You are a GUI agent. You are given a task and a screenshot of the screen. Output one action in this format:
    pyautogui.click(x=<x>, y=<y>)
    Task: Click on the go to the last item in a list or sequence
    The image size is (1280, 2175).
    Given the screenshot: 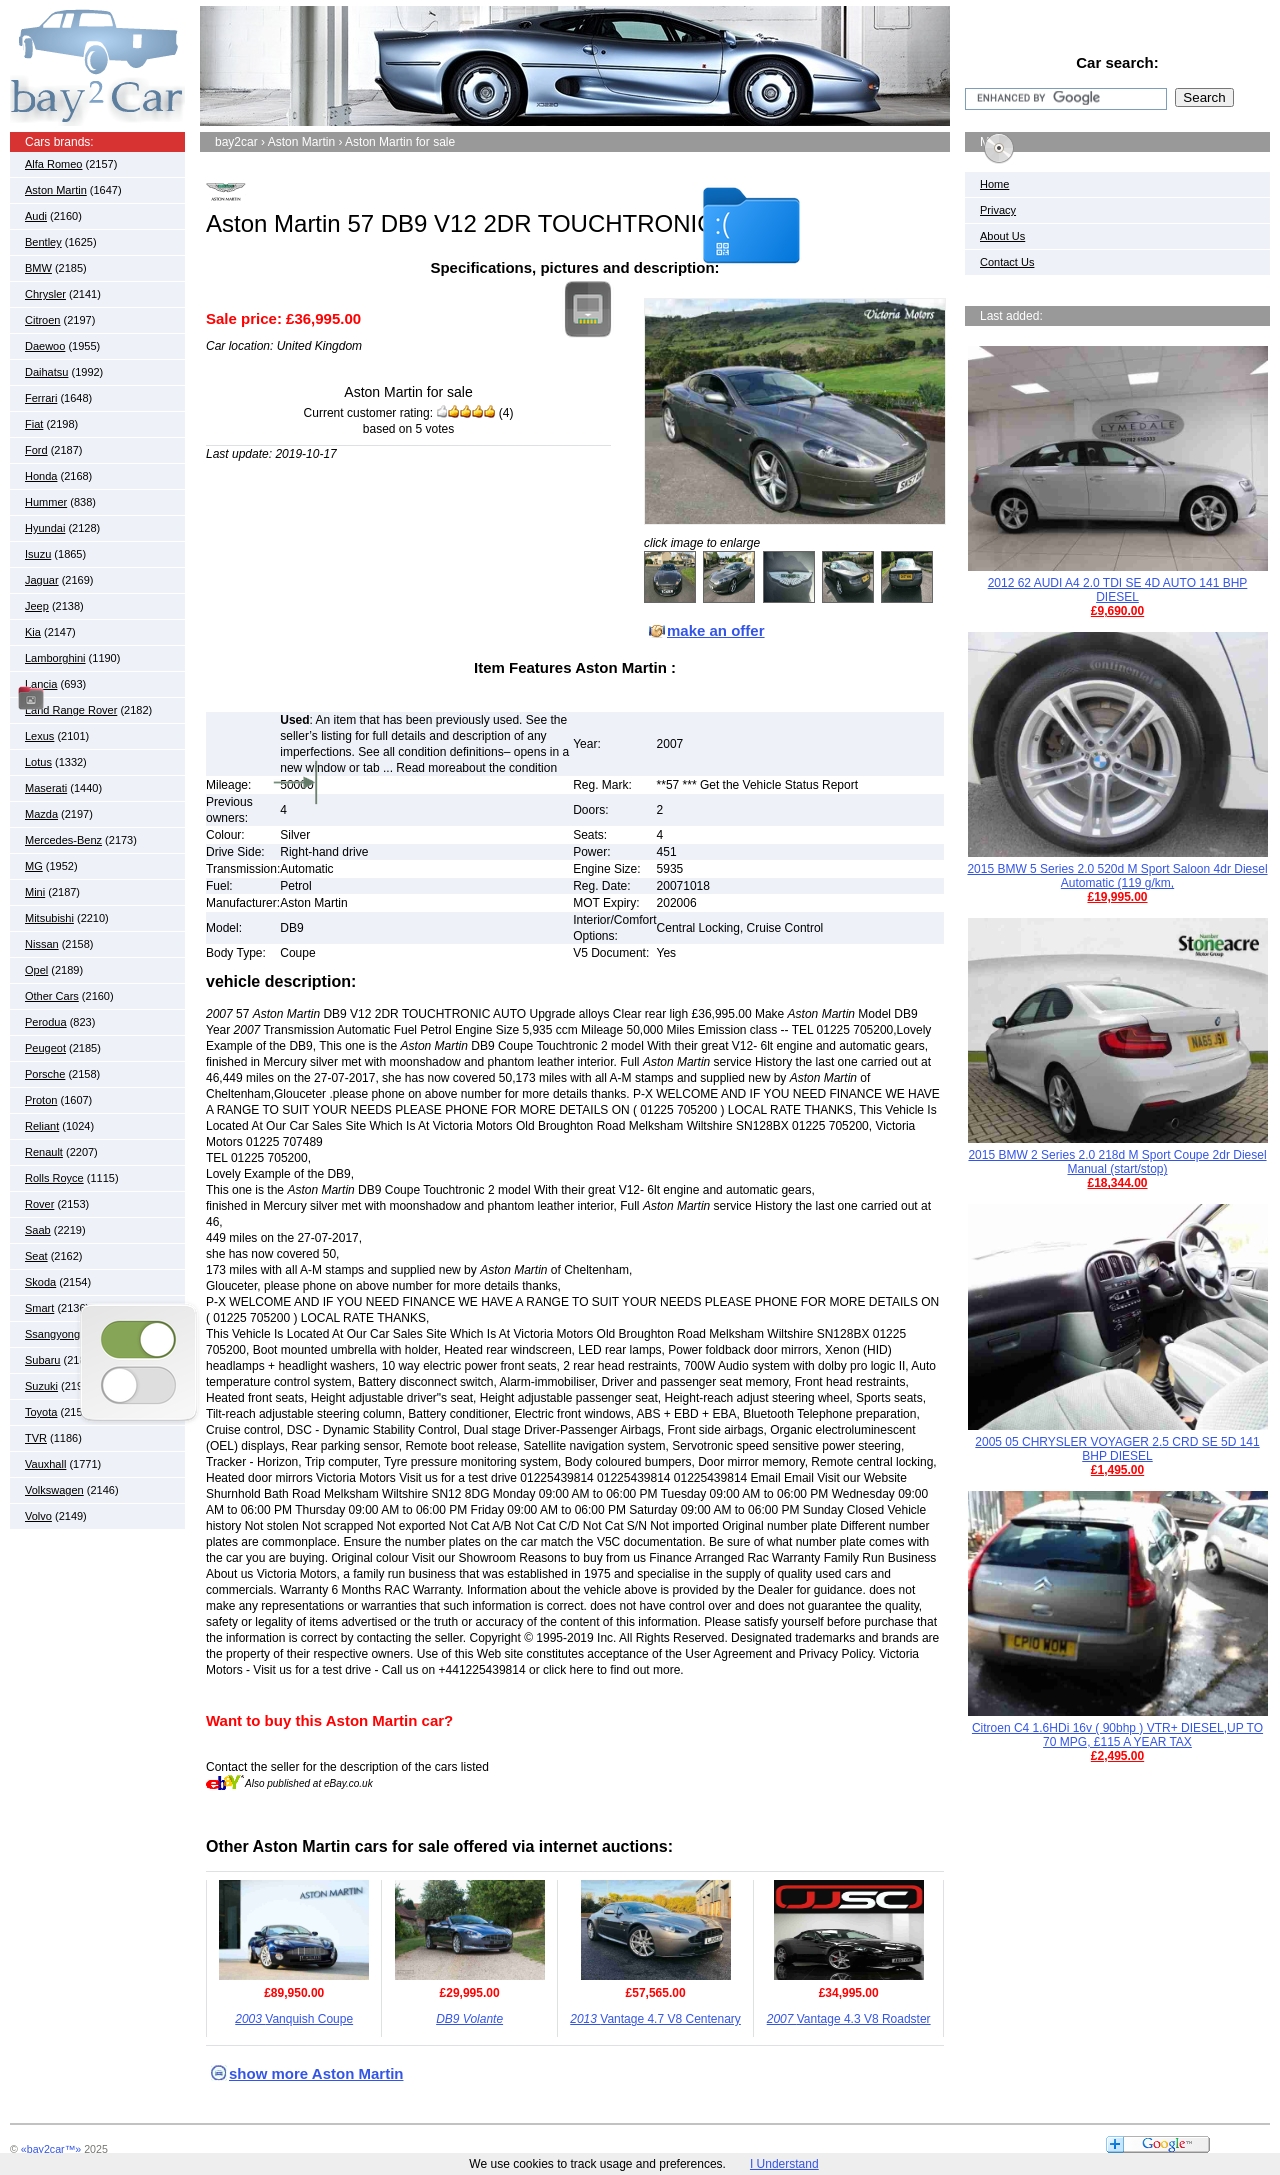 What is the action you would take?
    pyautogui.click(x=295, y=782)
    